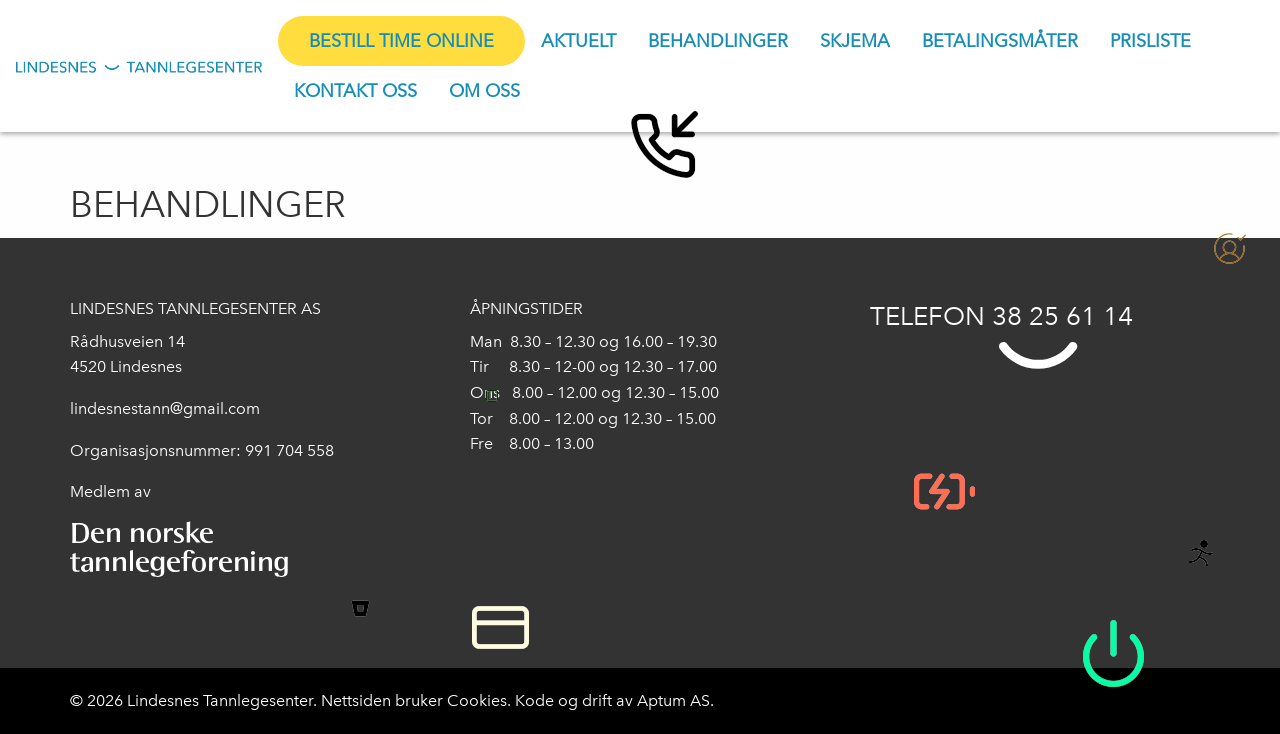  What do you see at coordinates (360, 608) in the screenshot?
I see `open Bitbucket repository` at bounding box center [360, 608].